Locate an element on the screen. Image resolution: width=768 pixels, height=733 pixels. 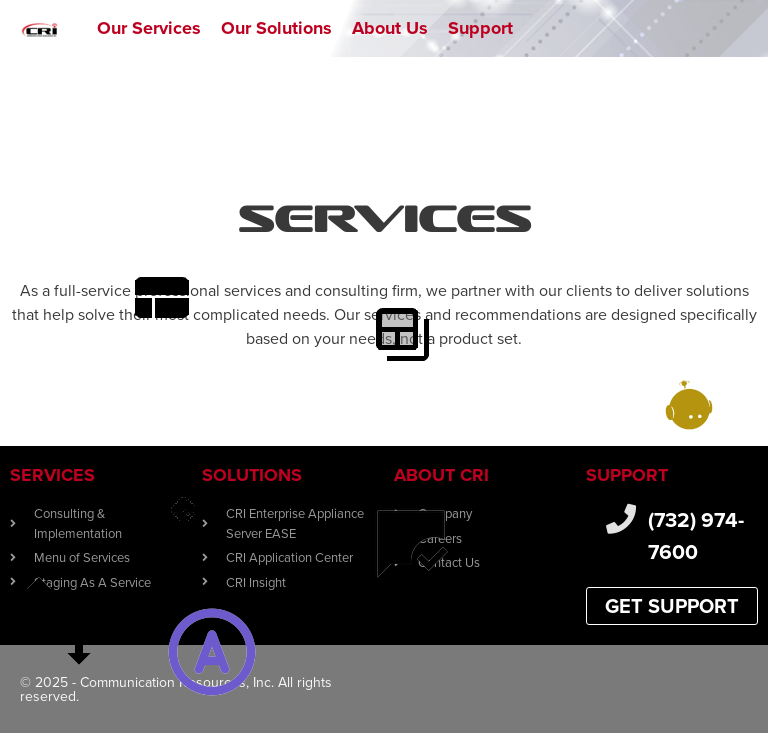
transform or resize an image is located at coordinates (59, 621).